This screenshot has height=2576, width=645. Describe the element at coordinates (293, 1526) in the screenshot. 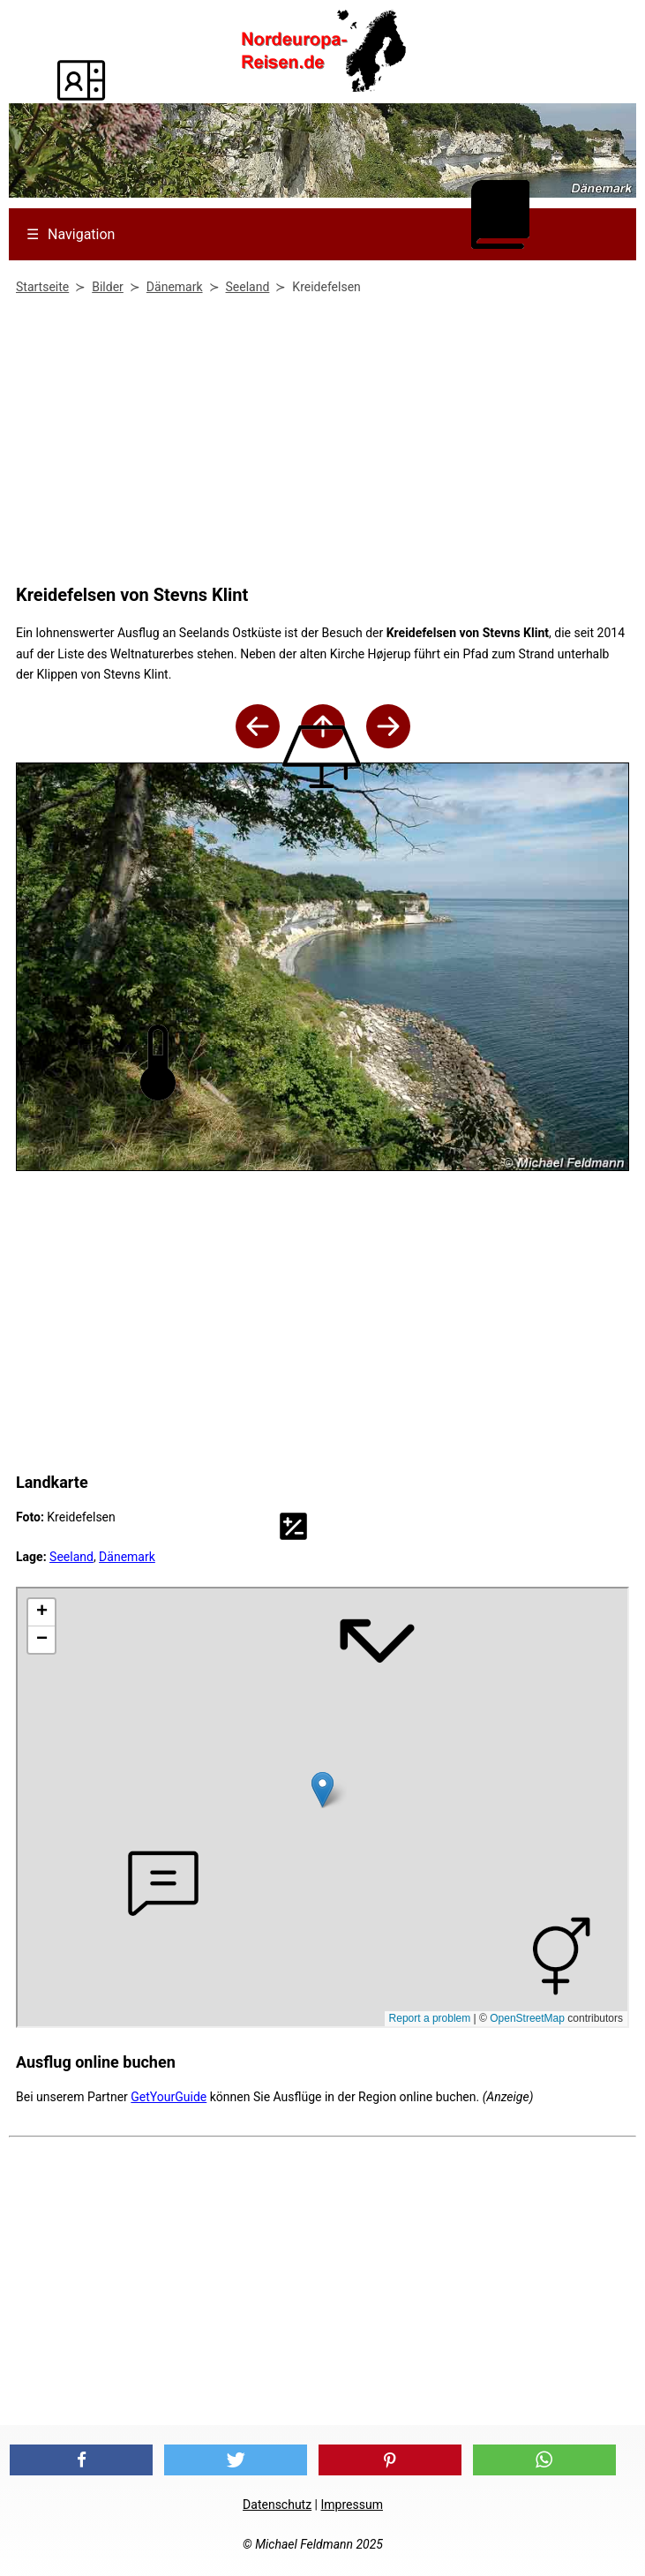

I see `toggle between adding and subtracting values` at that location.